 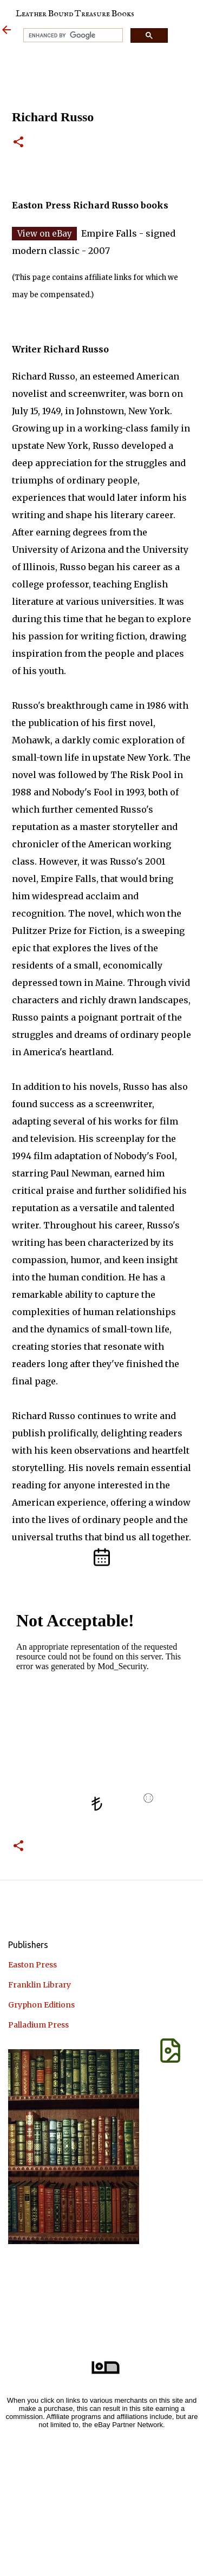 What do you see at coordinates (97, 1803) in the screenshot?
I see `view or select Turkish lira currency` at bounding box center [97, 1803].